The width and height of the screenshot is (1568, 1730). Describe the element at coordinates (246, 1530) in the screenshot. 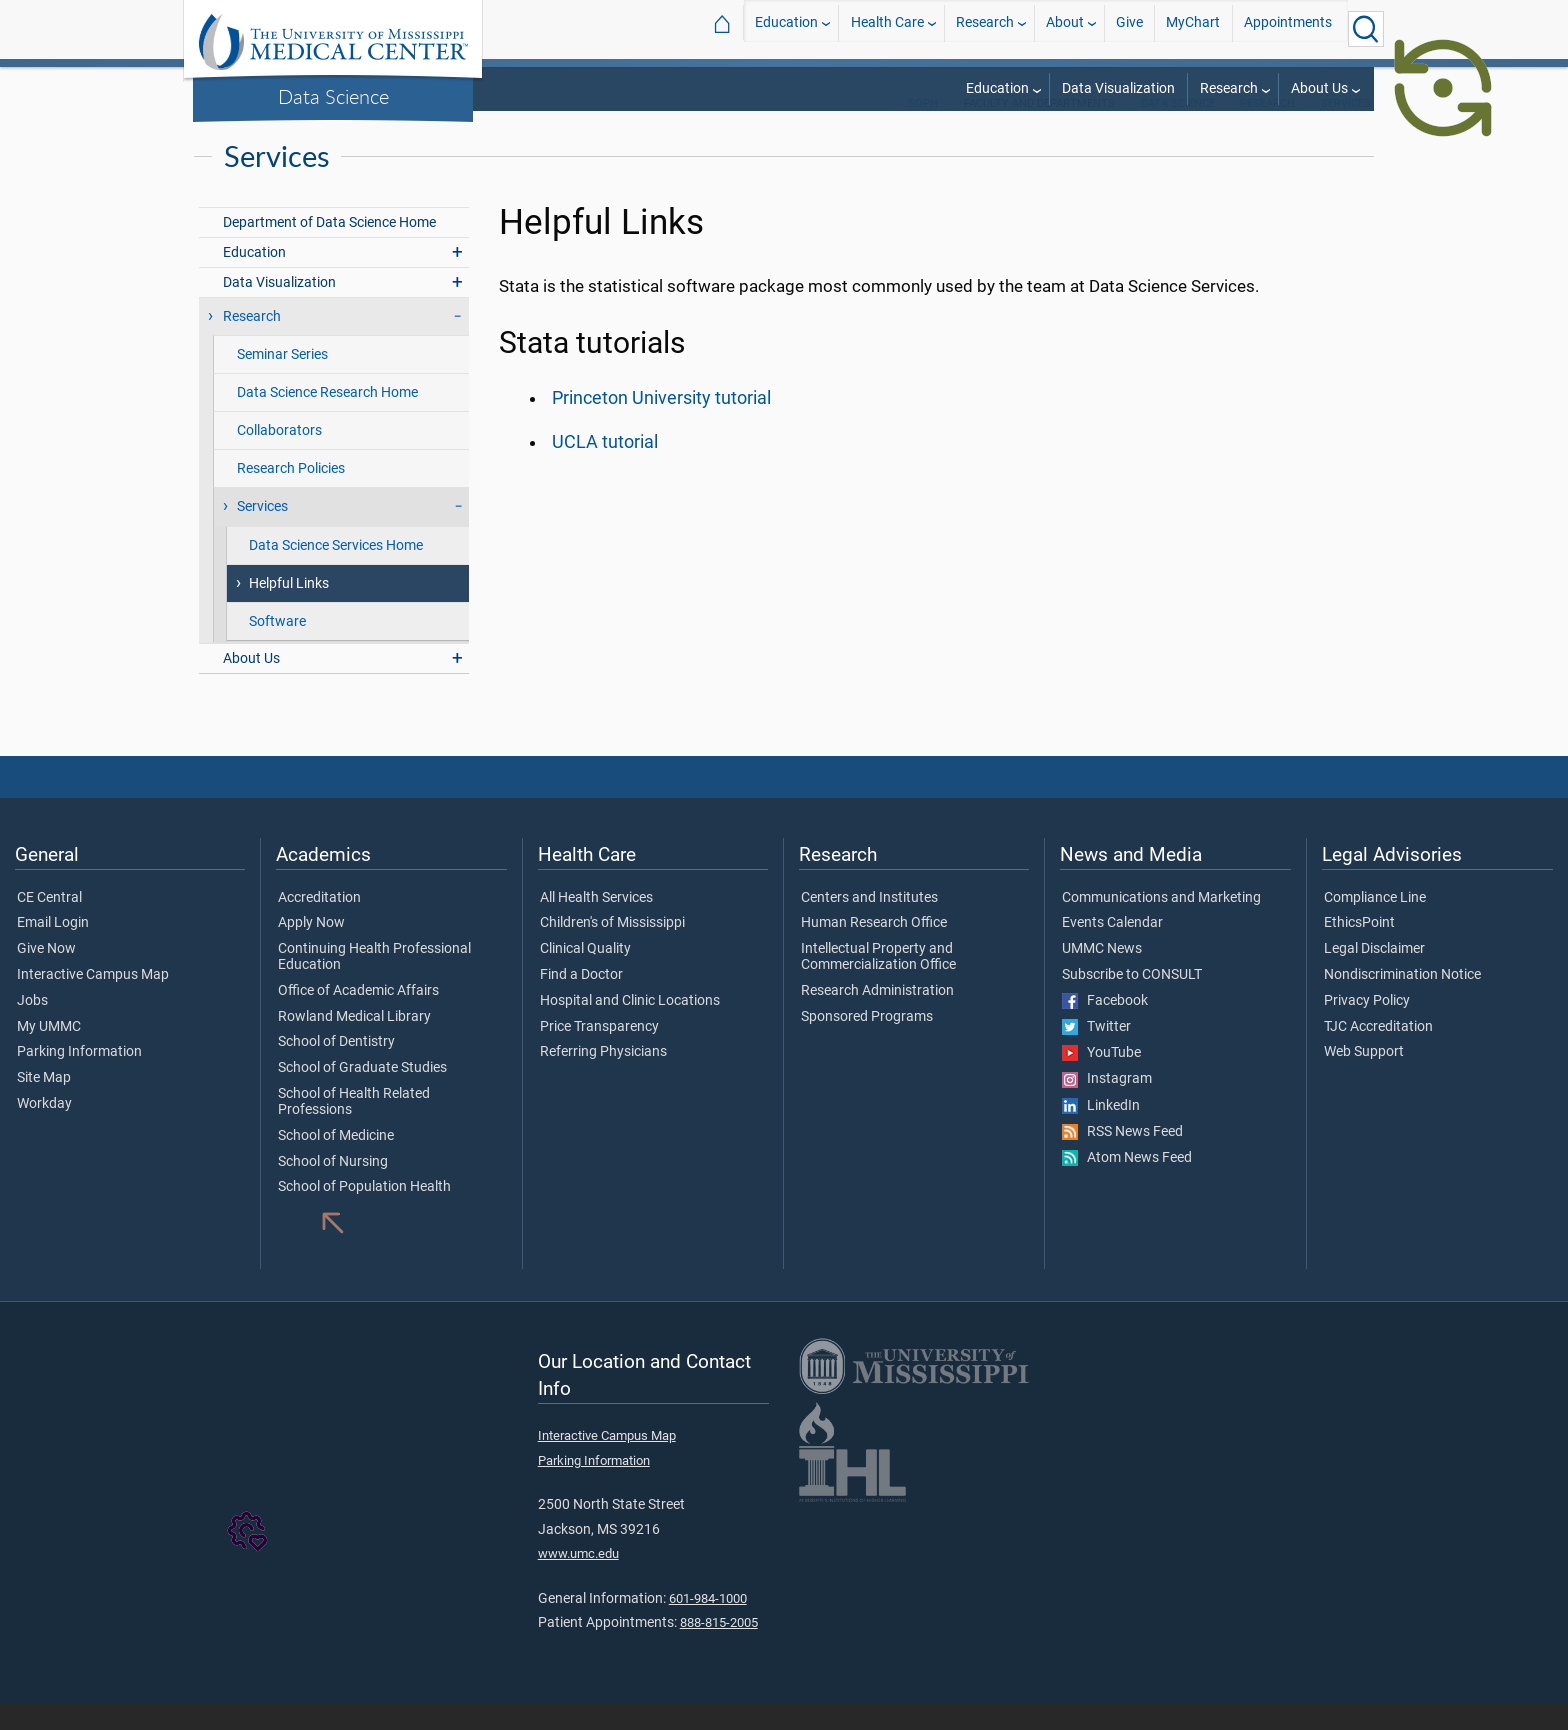

I see `customize your favorites or liked items settings` at that location.